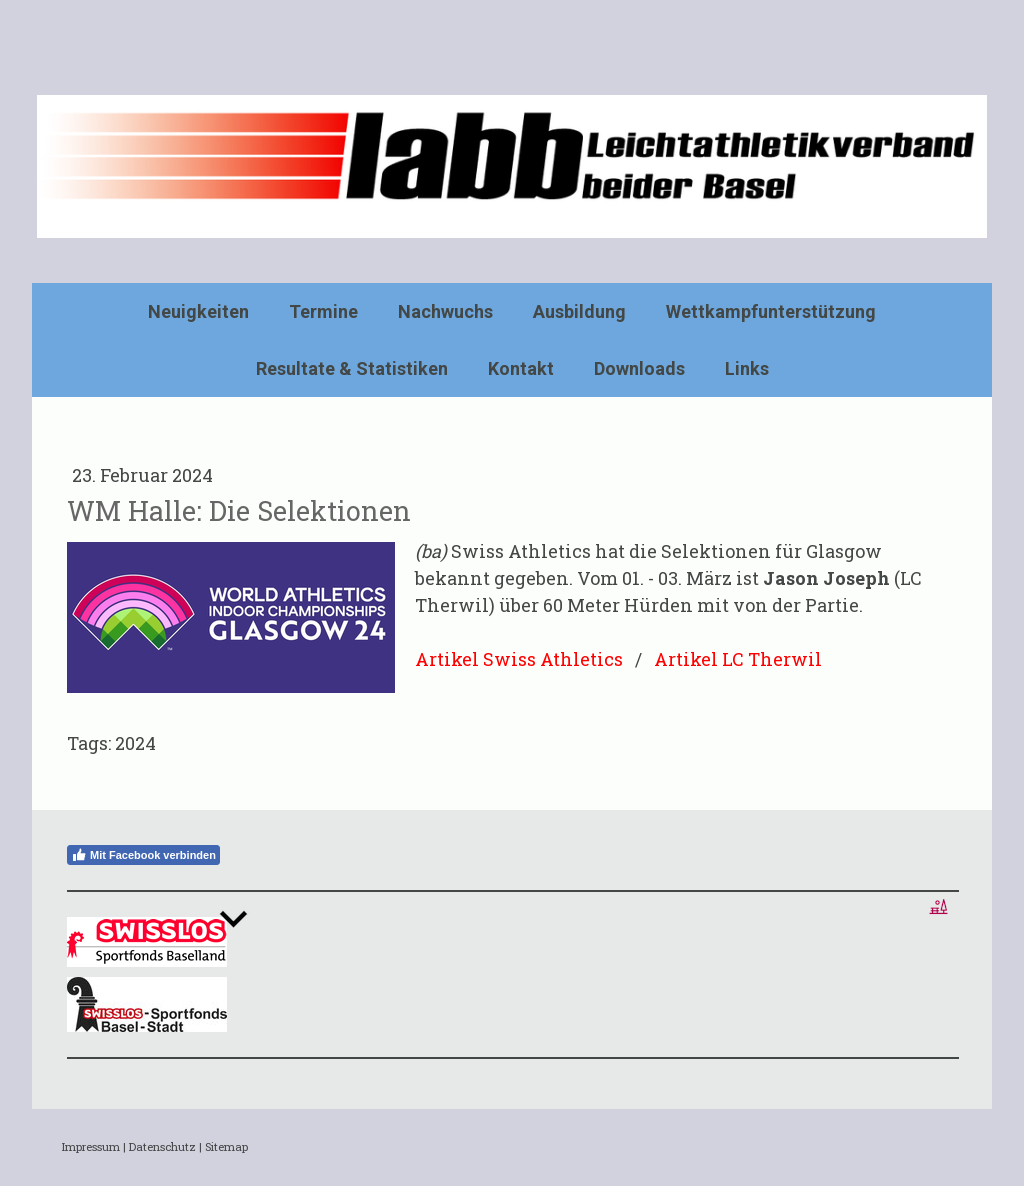  I want to click on expand to show more content, so click(233, 918).